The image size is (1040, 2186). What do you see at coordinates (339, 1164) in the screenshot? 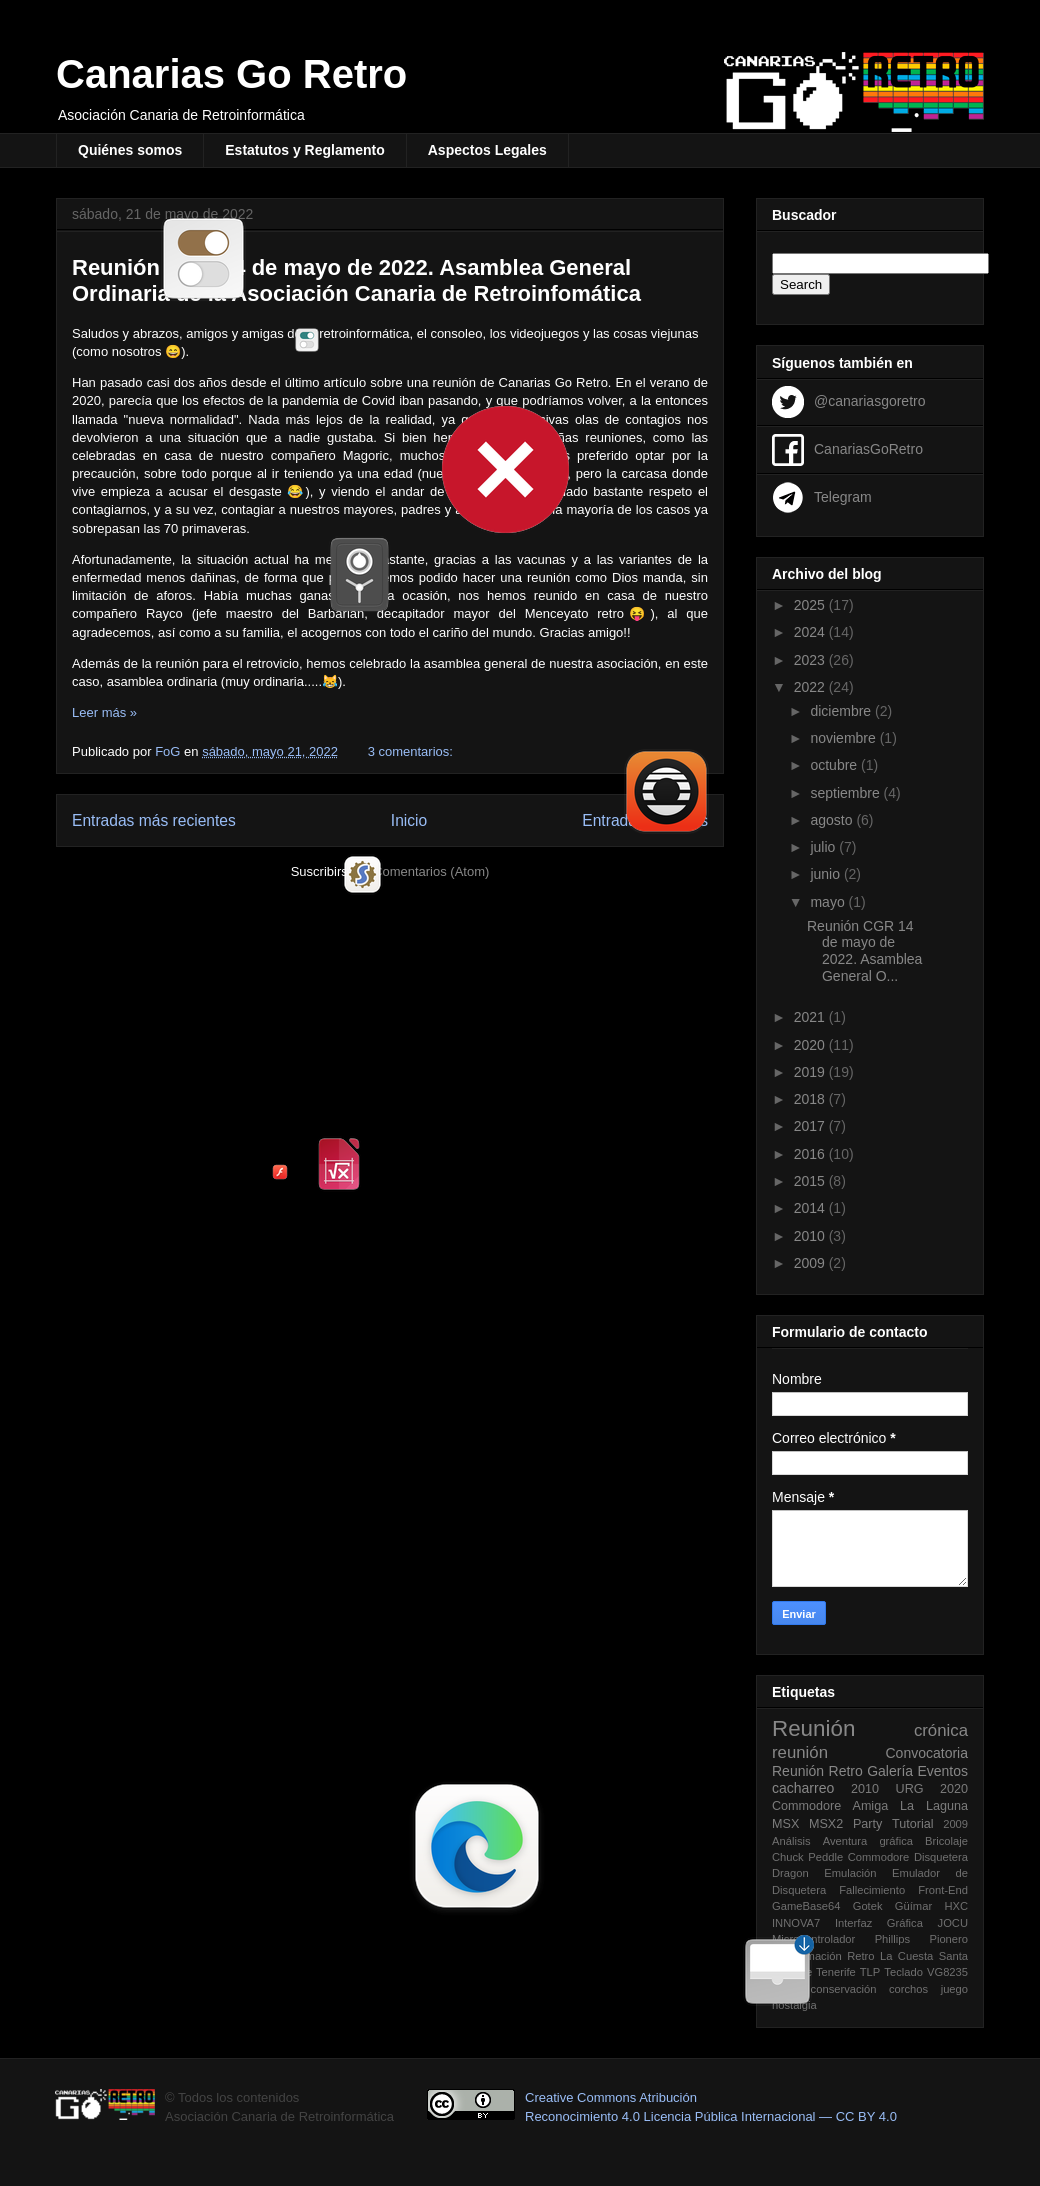
I see `open LibreOffice Math formula editor` at bounding box center [339, 1164].